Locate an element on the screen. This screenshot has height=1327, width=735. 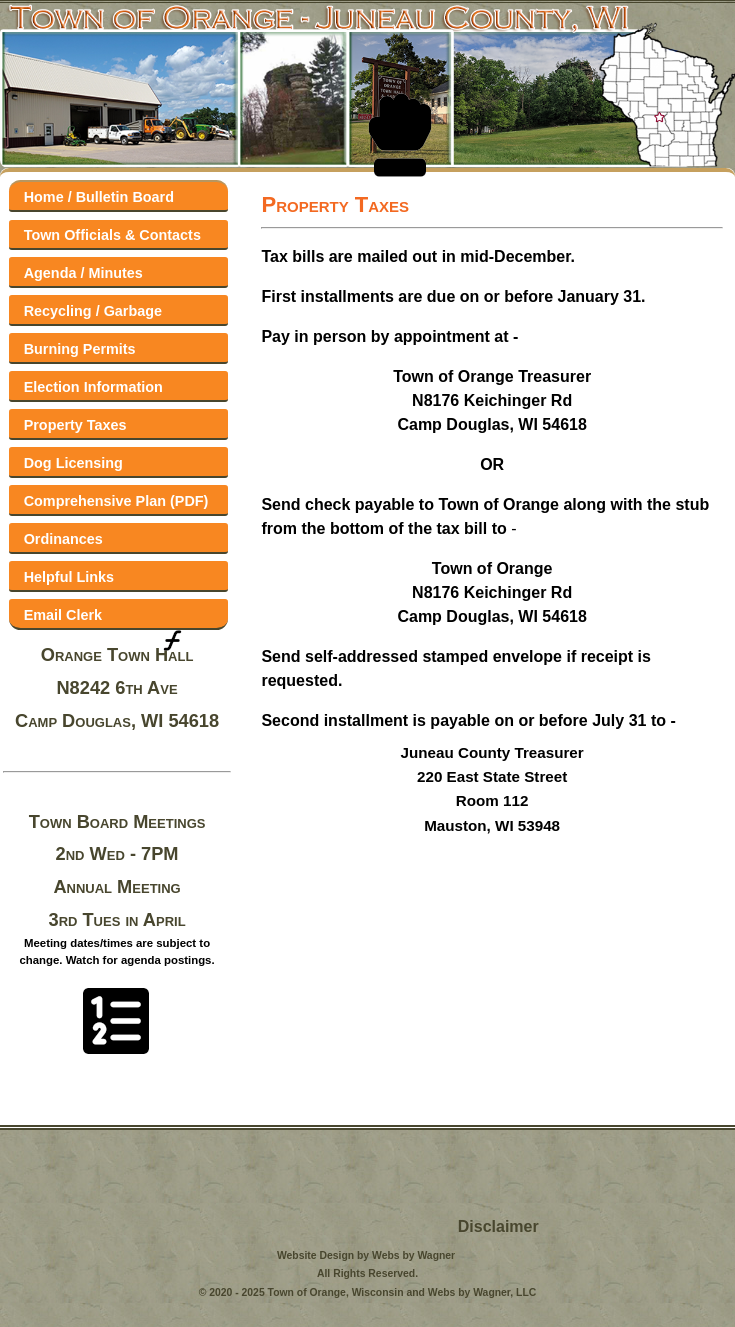
indicates a fist bump or greeting gesture is located at coordinates (400, 135).